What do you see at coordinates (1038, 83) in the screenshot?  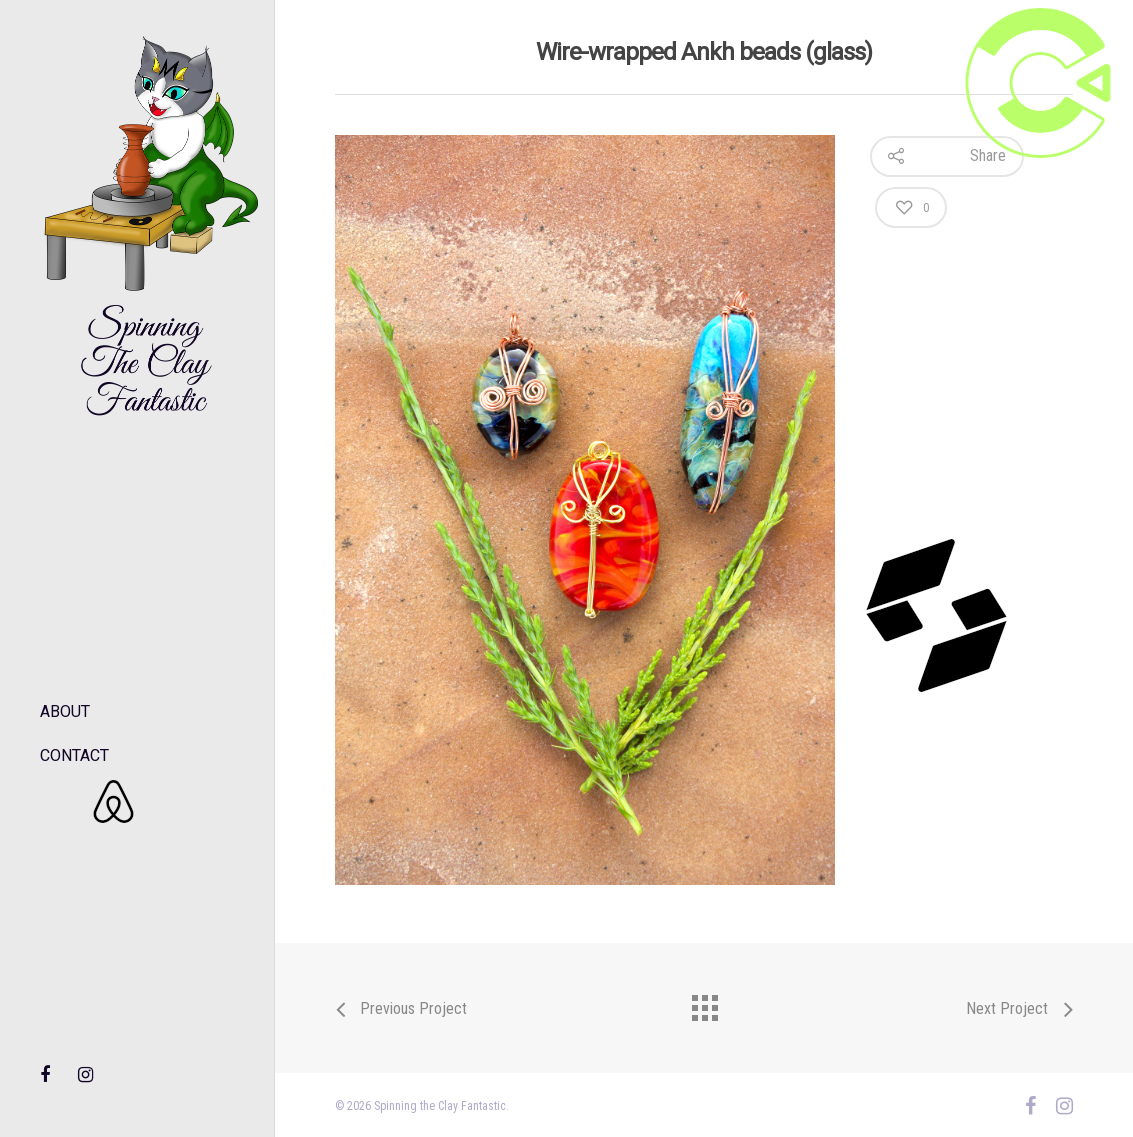 I see `construct 3 game development software logo` at bounding box center [1038, 83].